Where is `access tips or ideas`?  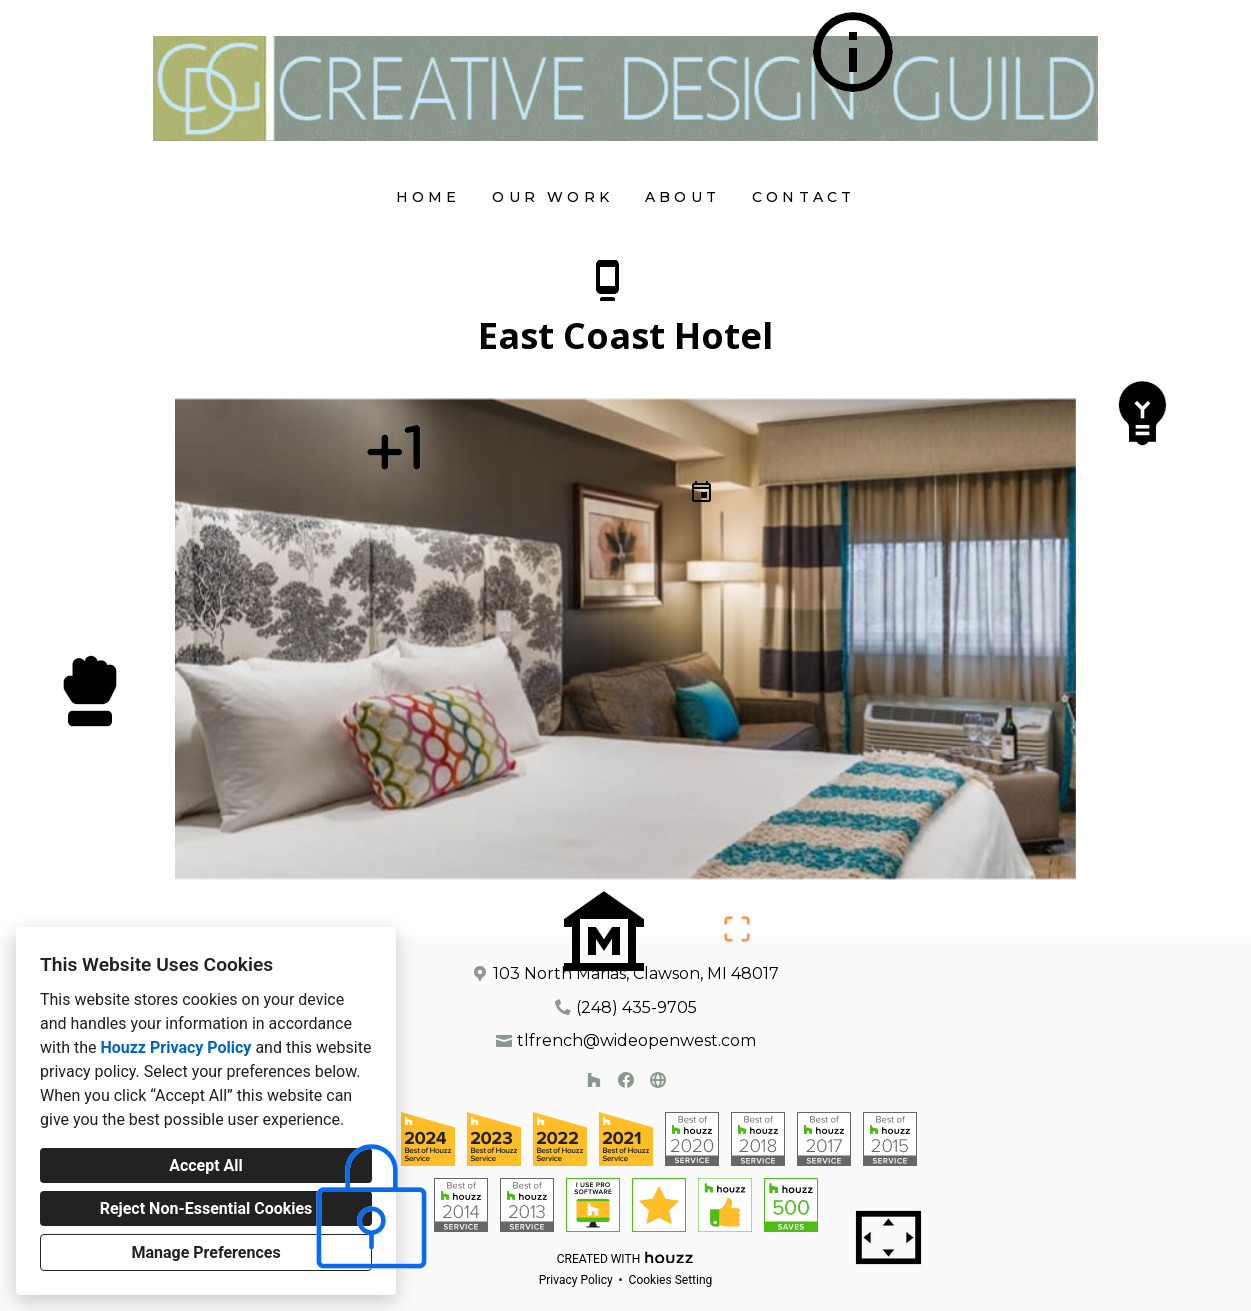 access tips or ideas is located at coordinates (1142, 411).